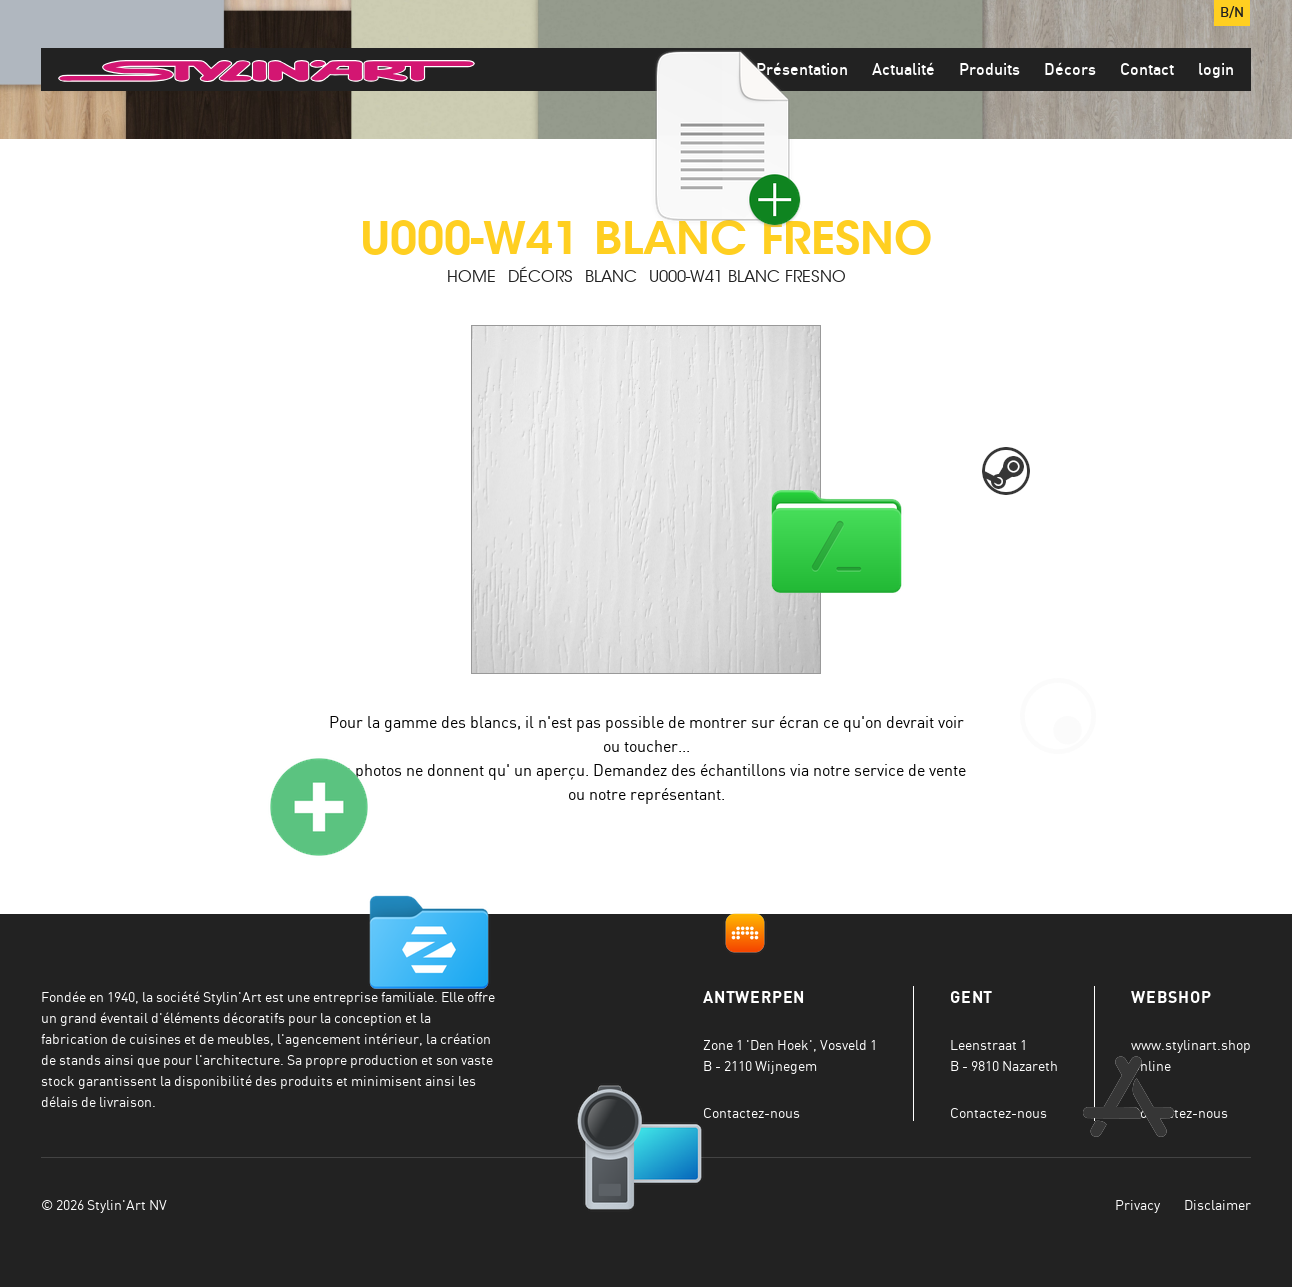  What do you see at coordinates (722, 135) in the screenshot?
I see `create a new document` at bounding box center [722, 135].